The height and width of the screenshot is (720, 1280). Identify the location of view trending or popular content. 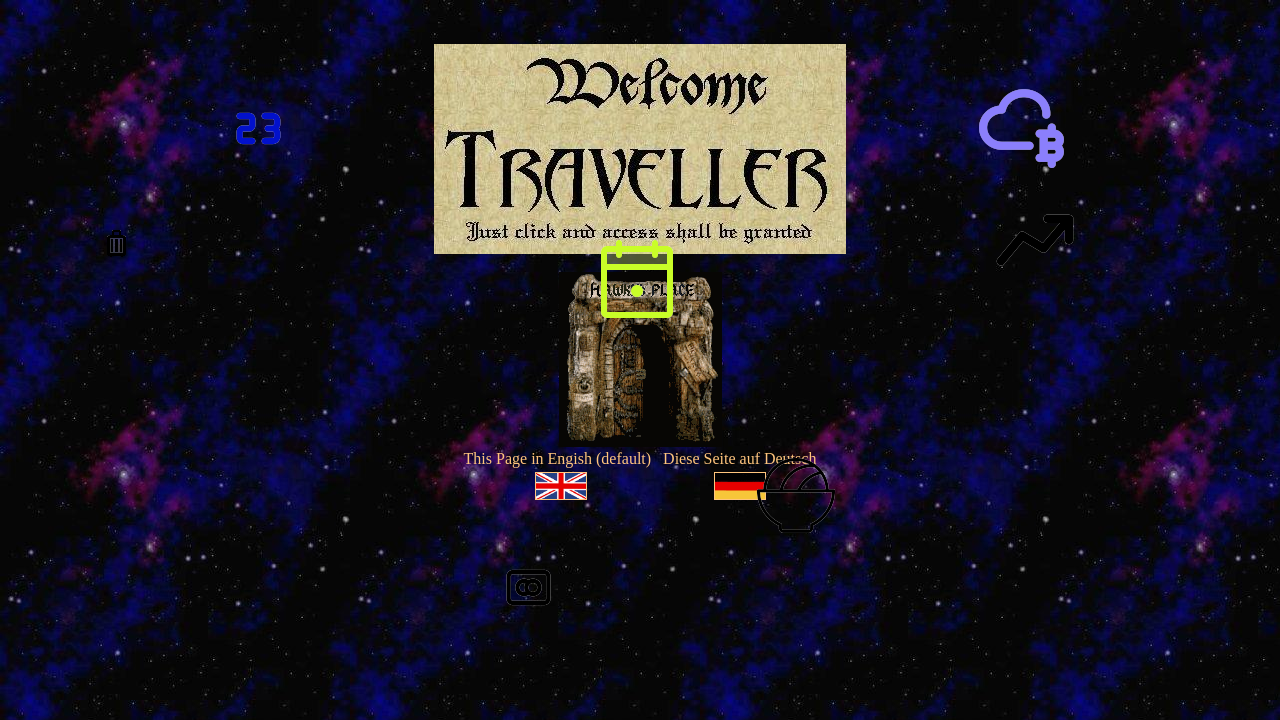
(1035, 240).